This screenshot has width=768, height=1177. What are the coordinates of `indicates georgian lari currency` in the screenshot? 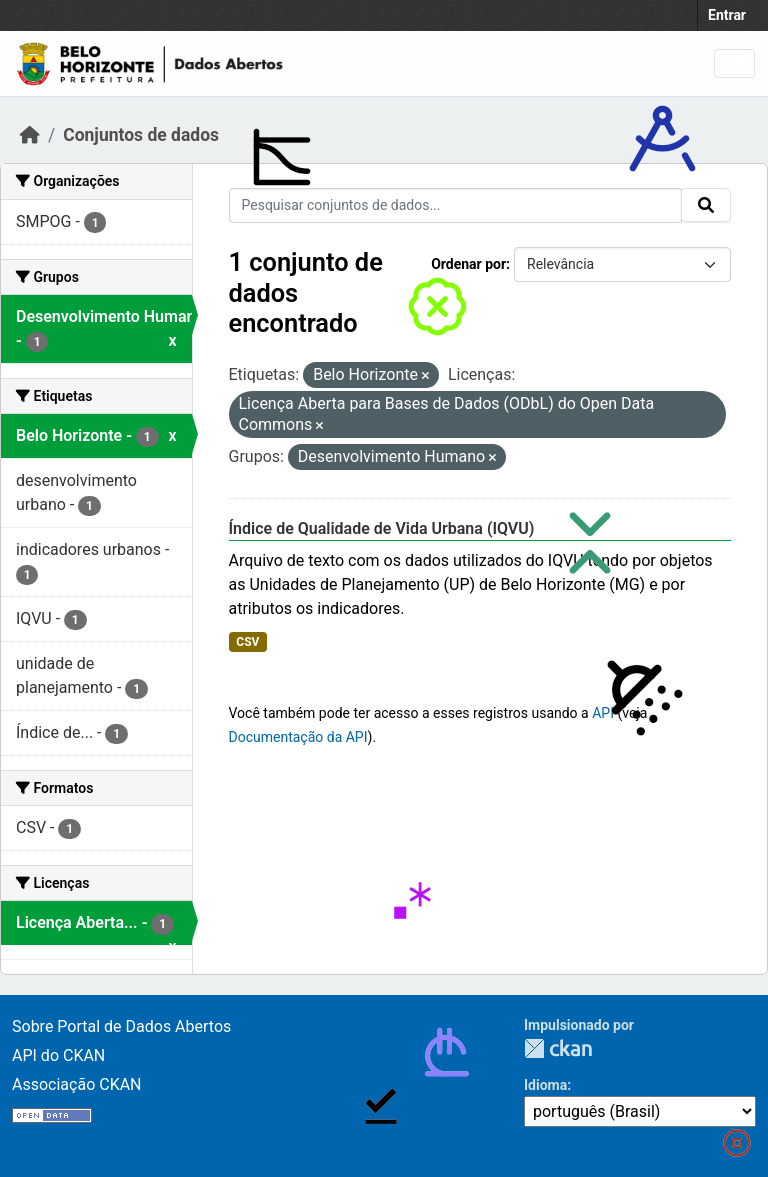 It's located at (447, 1052).